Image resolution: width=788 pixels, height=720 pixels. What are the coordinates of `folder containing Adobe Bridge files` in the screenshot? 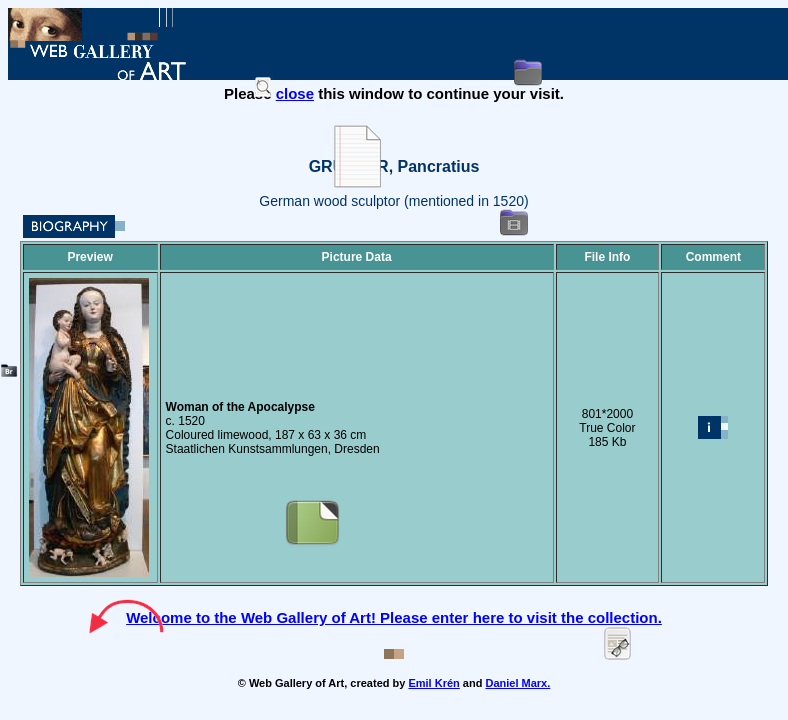 It's located at (9, 371).